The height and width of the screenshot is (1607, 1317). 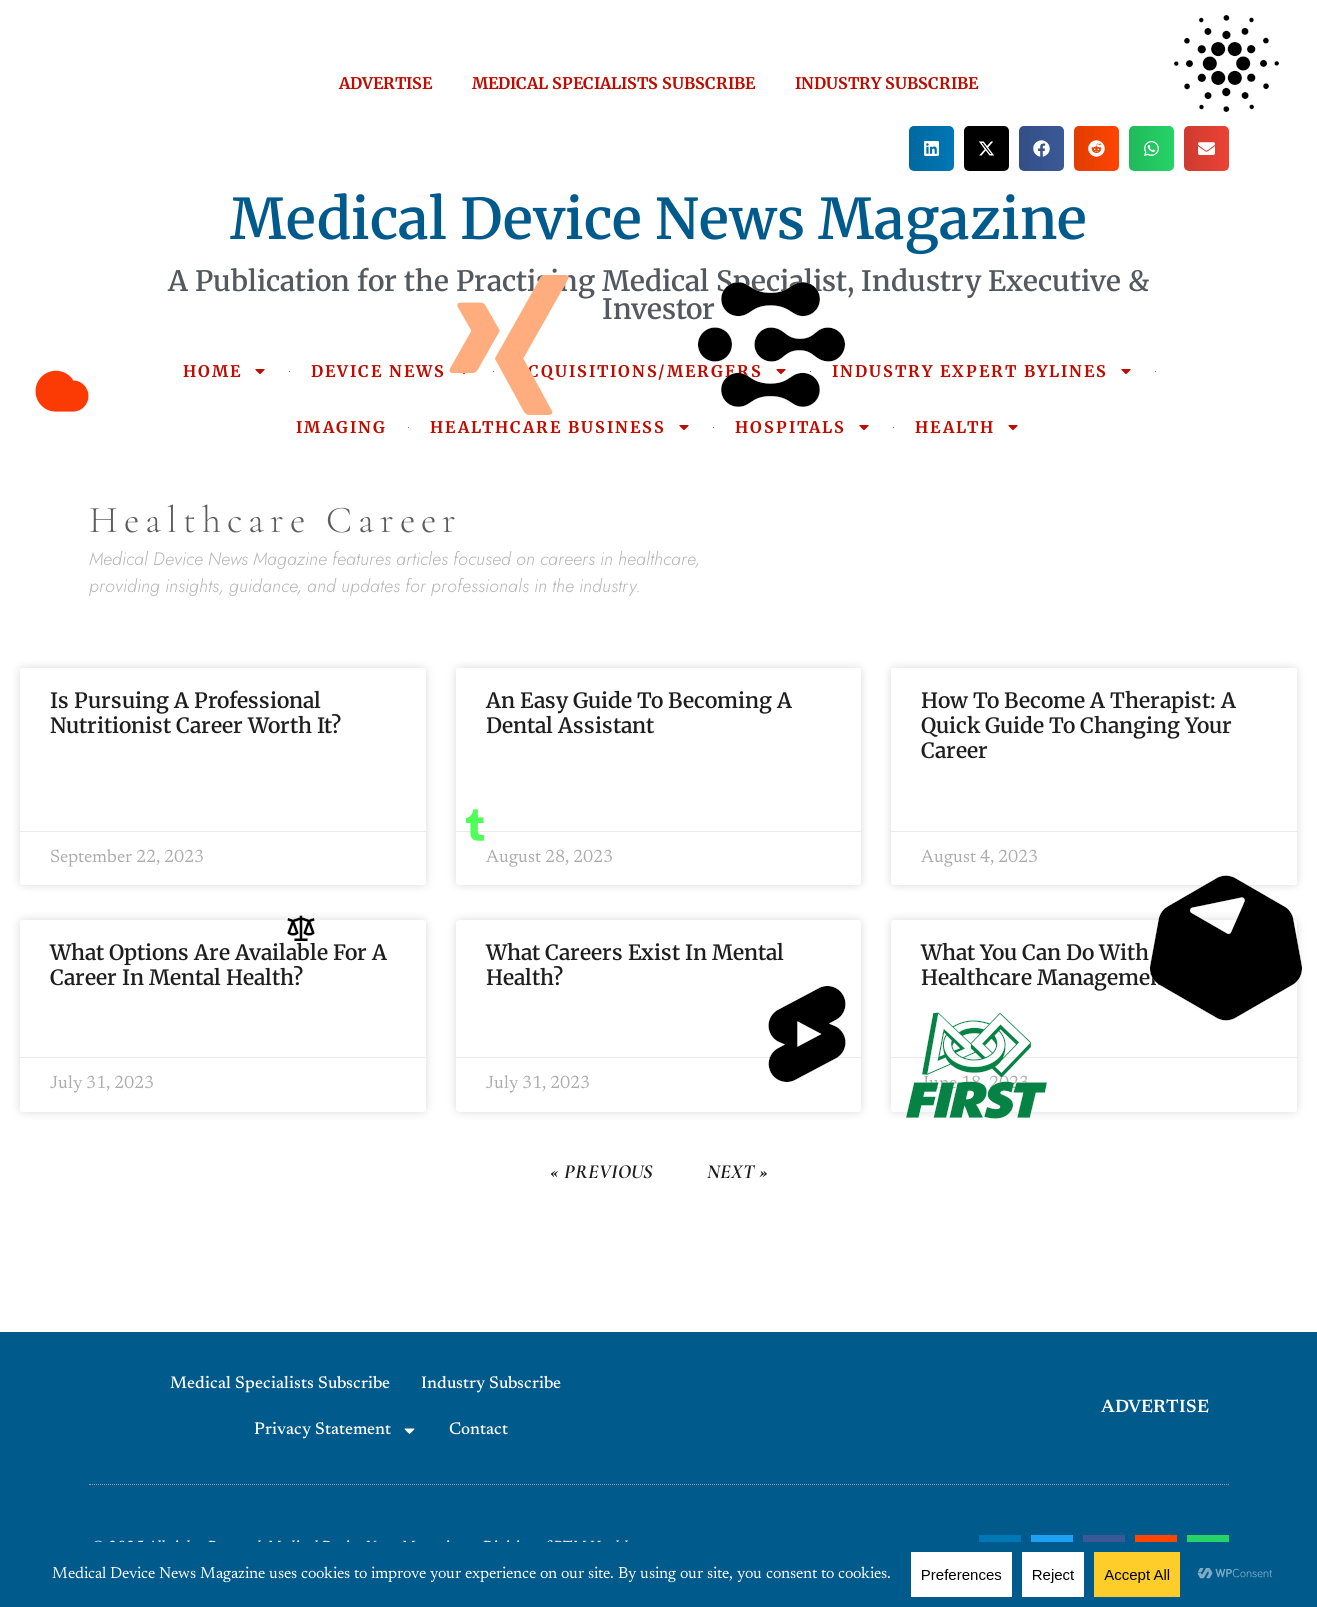 What do you see at coordinates (475, 825) in the screenshot?
I see `open Tumblr app` at bounding box center [475, 825].